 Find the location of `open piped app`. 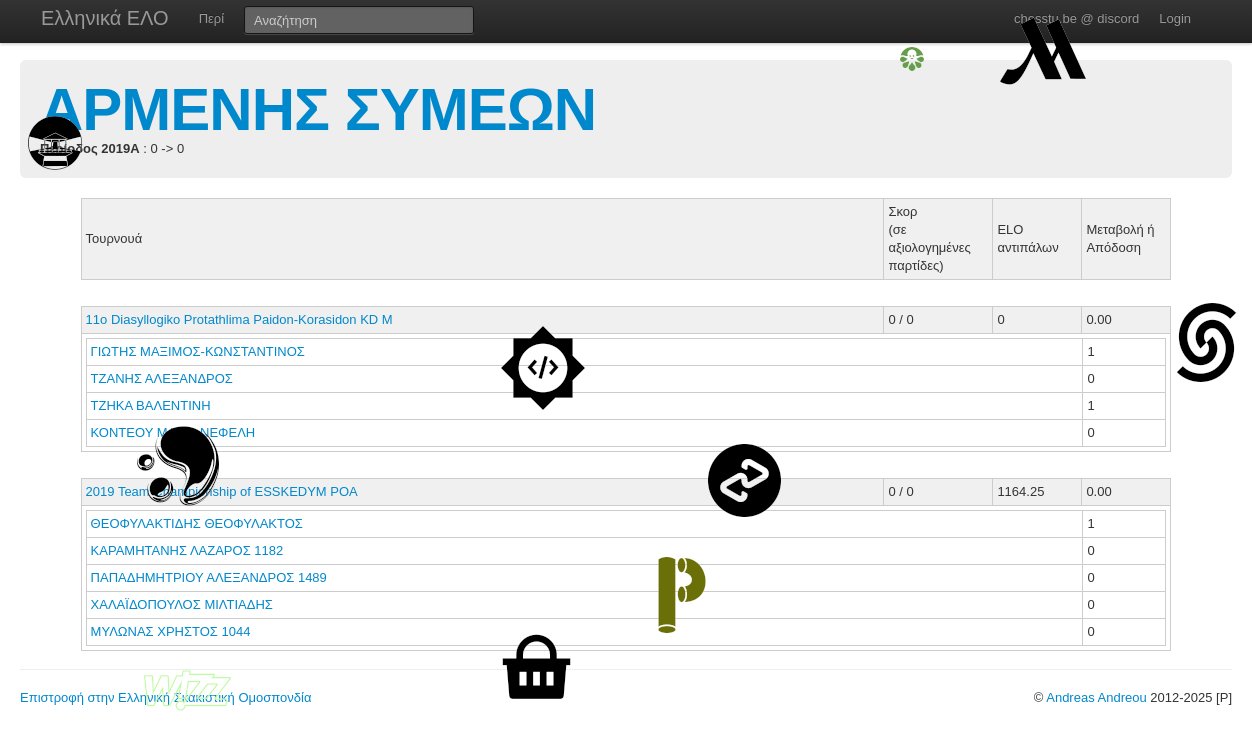

open piped app is located at coordinates (682, 595).